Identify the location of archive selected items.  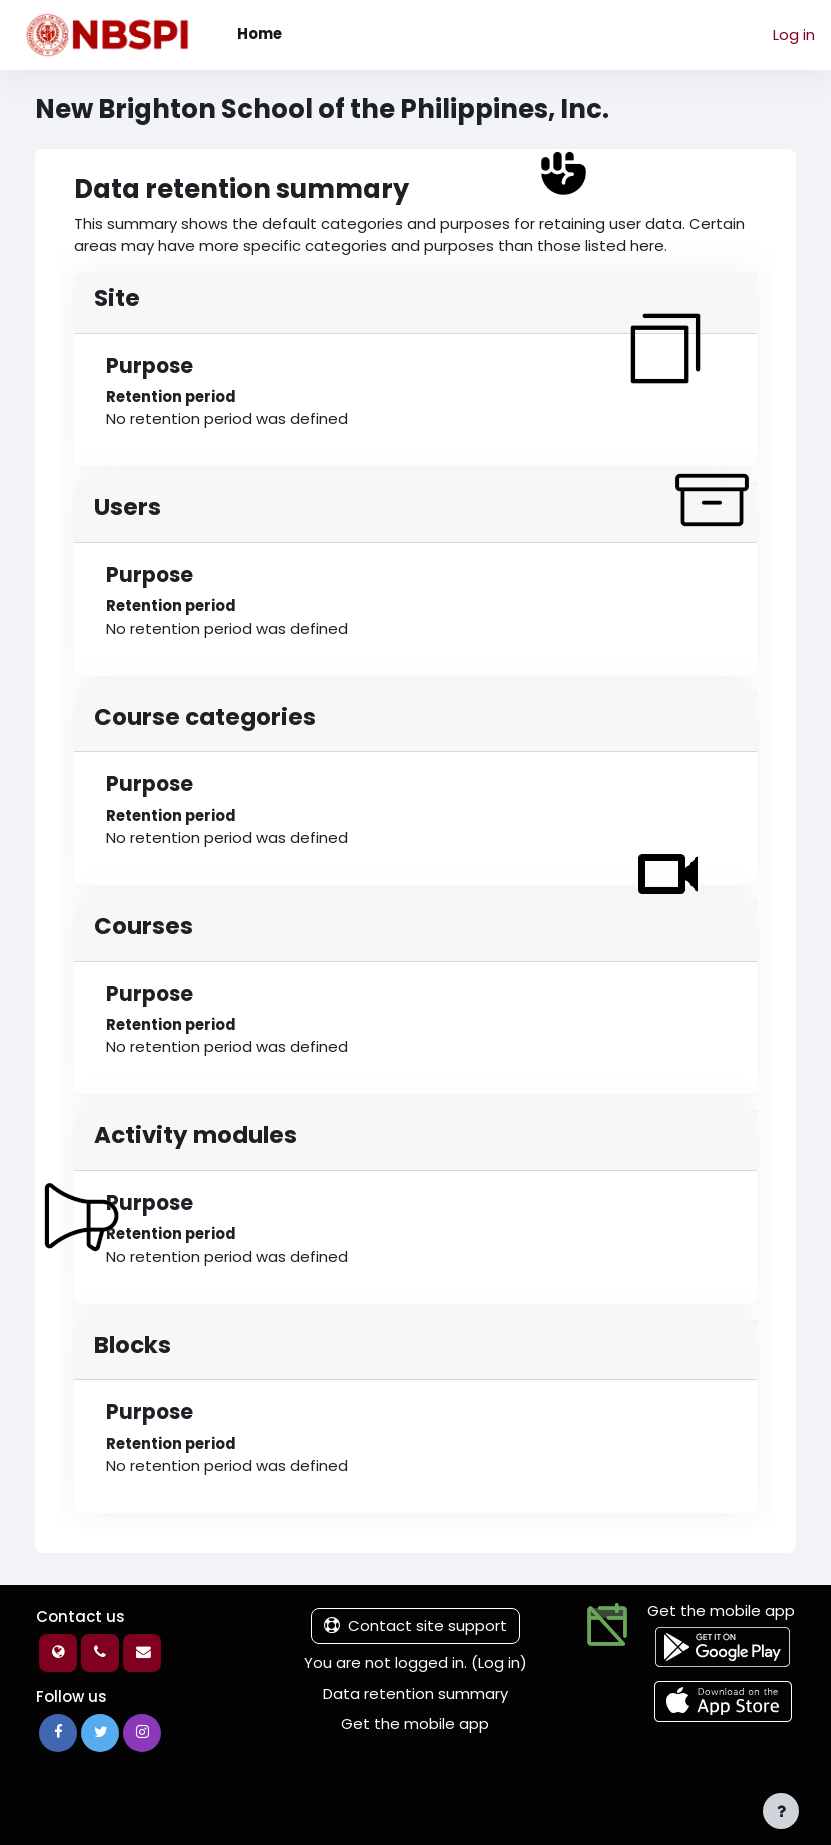
(712, 500).